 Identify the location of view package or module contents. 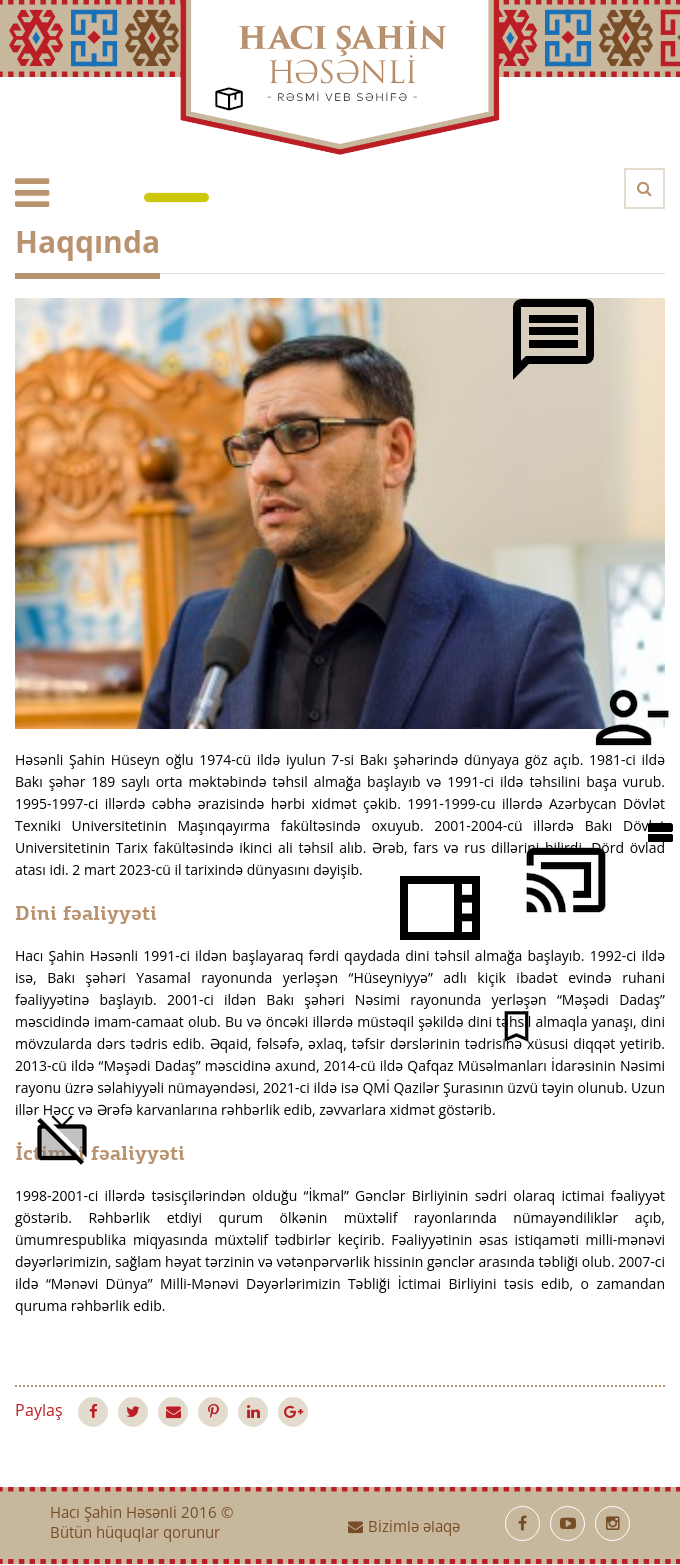
(228, 98).